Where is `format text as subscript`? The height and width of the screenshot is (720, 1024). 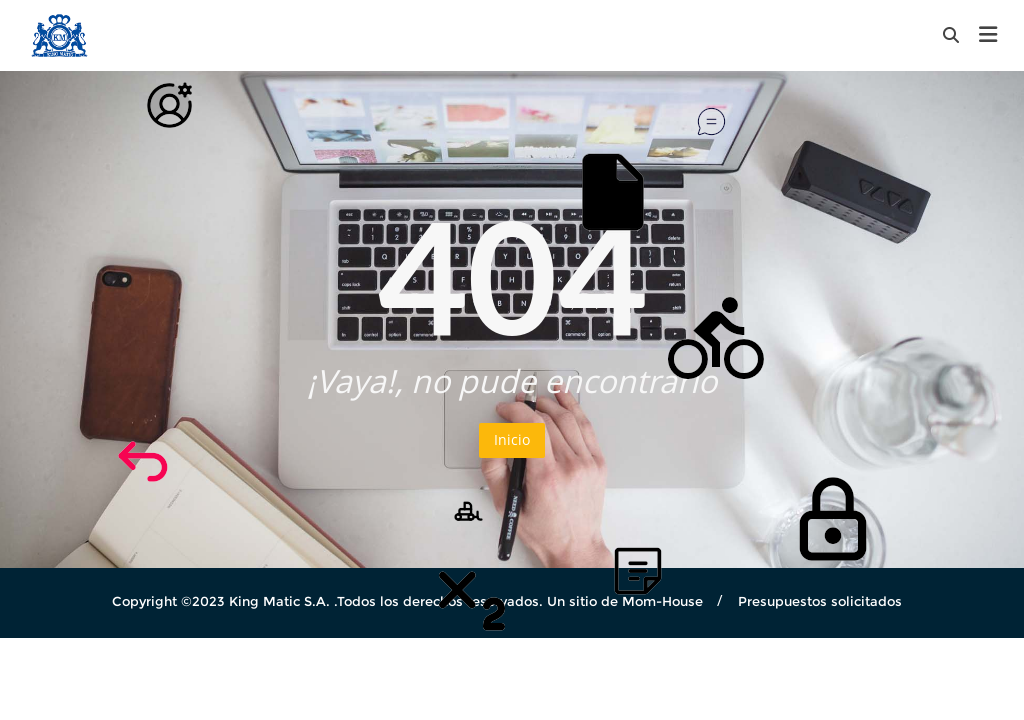
format text as subscript is located at coordinates (472, 601).